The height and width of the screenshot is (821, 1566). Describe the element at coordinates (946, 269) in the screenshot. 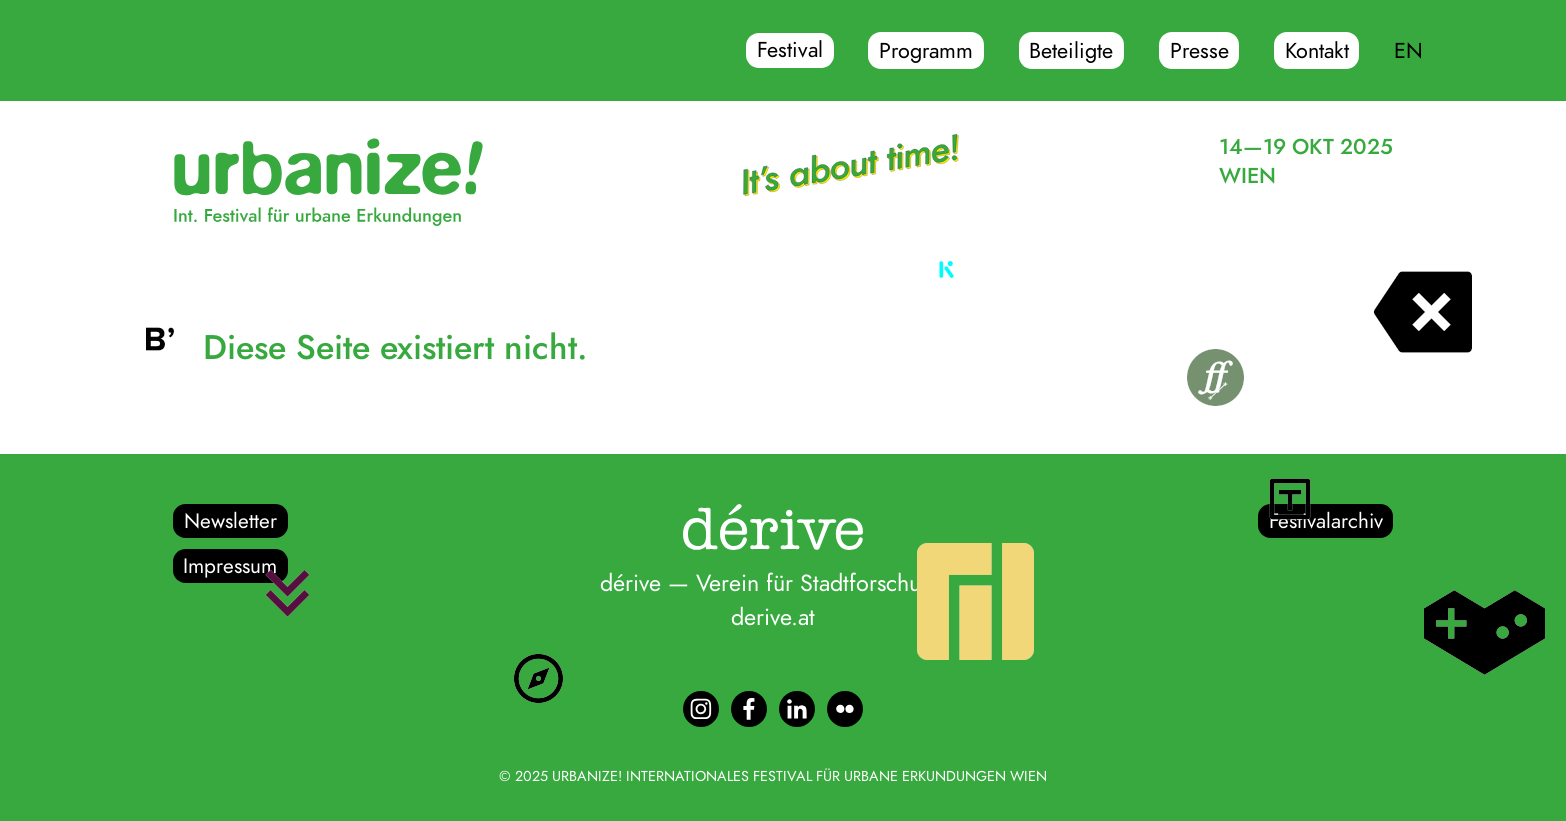

I see `kaios mobile operating system logo` at that location.